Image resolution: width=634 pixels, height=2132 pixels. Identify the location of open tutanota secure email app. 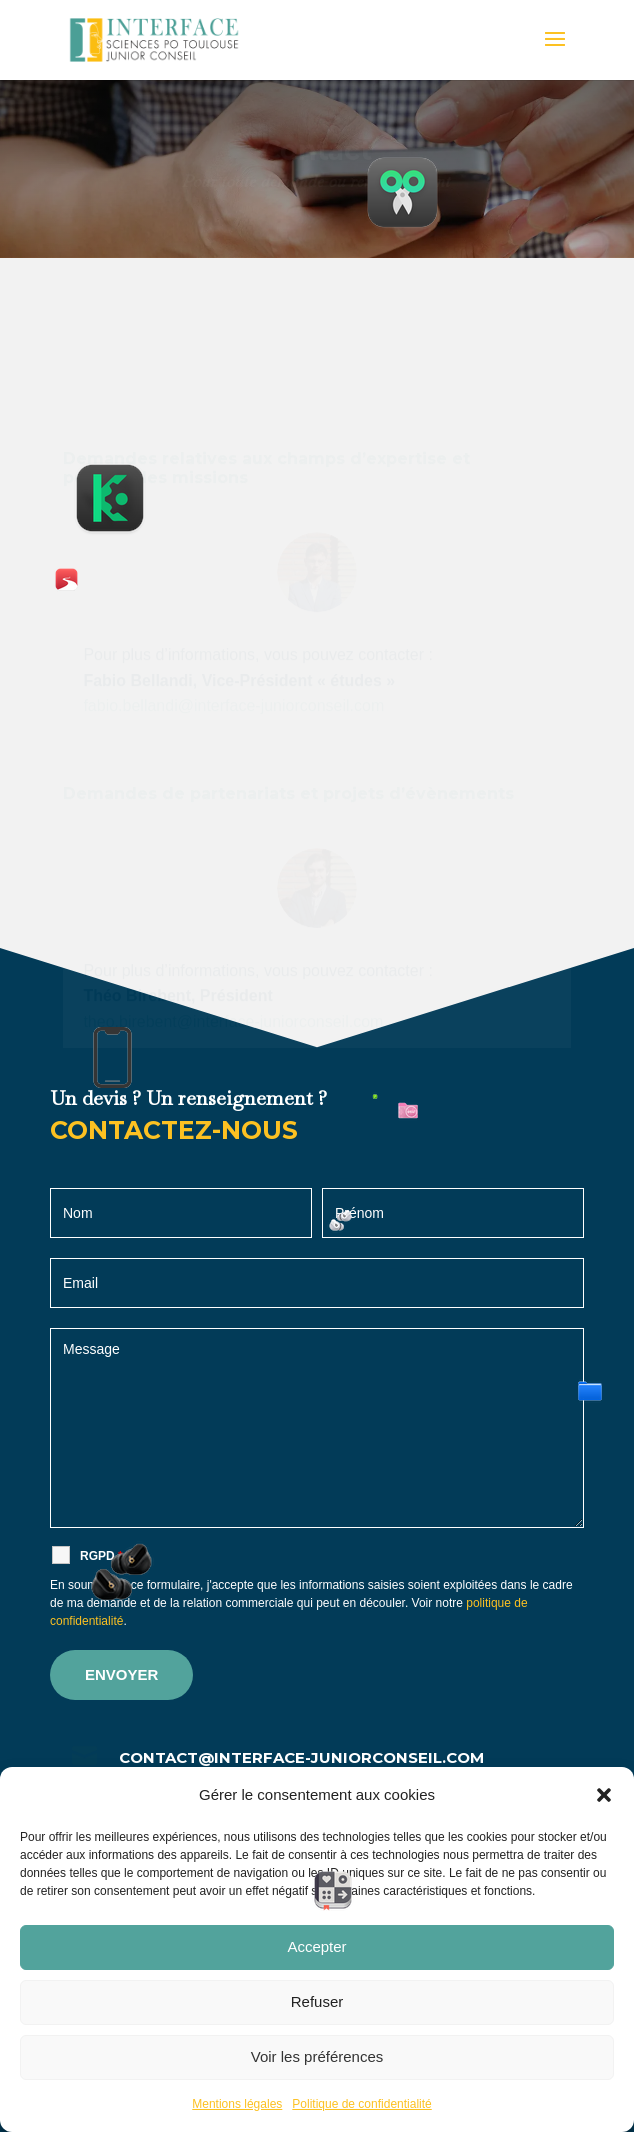
(66, 579).